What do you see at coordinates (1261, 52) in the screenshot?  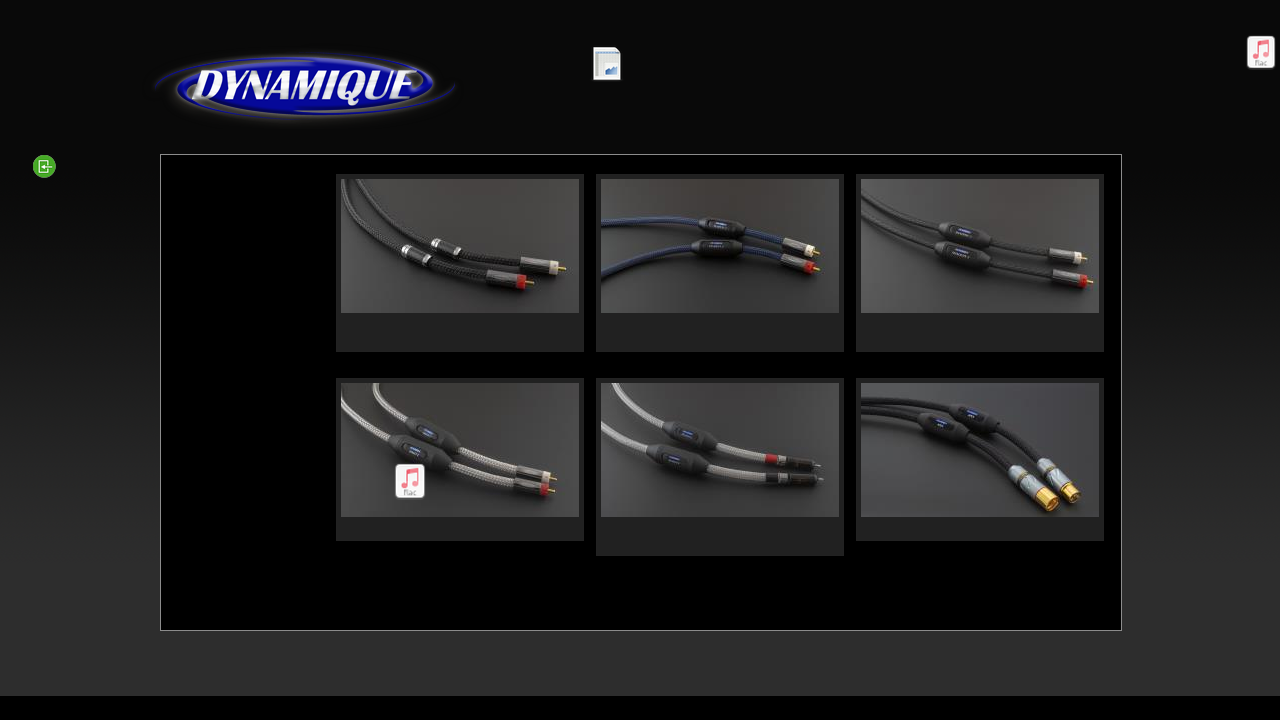 I see `a flac audio file in ogg container format` at bounding box center [1261, 52].